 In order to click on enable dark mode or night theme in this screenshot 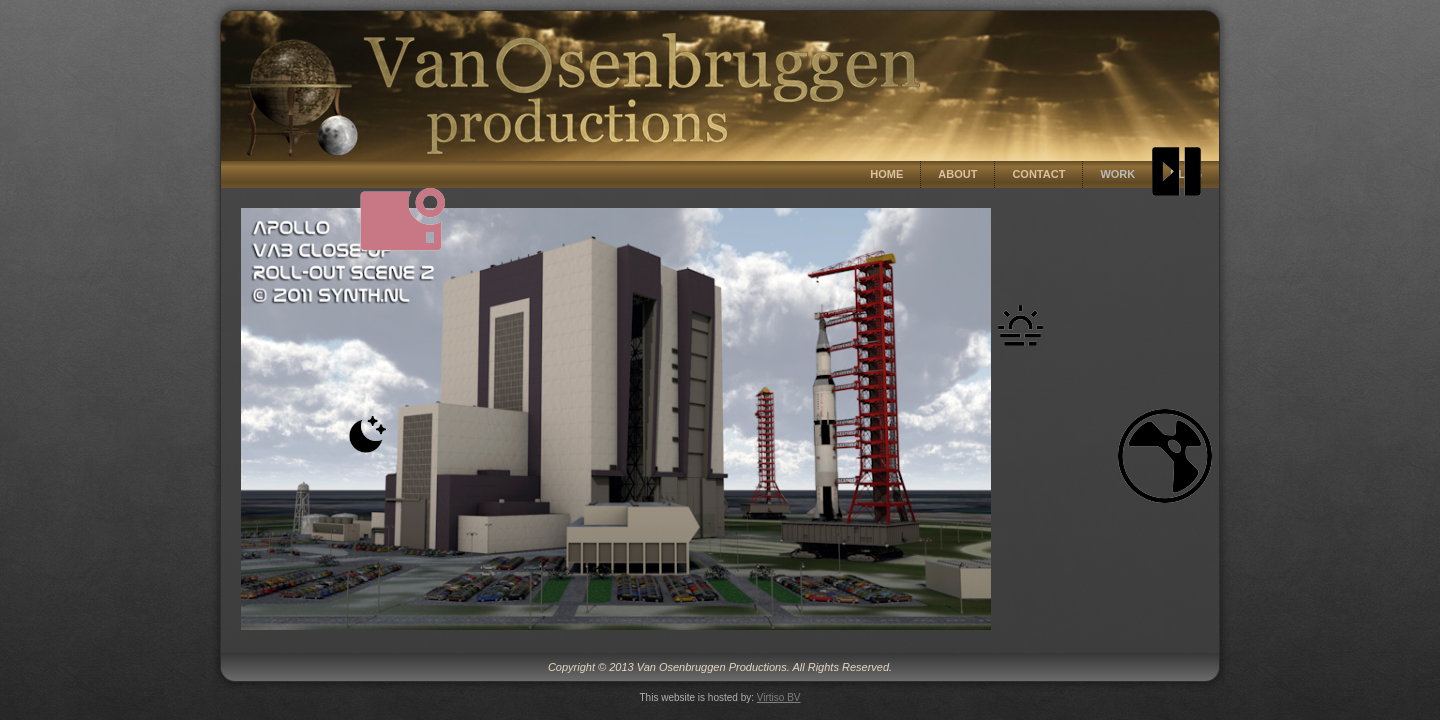, I will do `click(366, 436)`.